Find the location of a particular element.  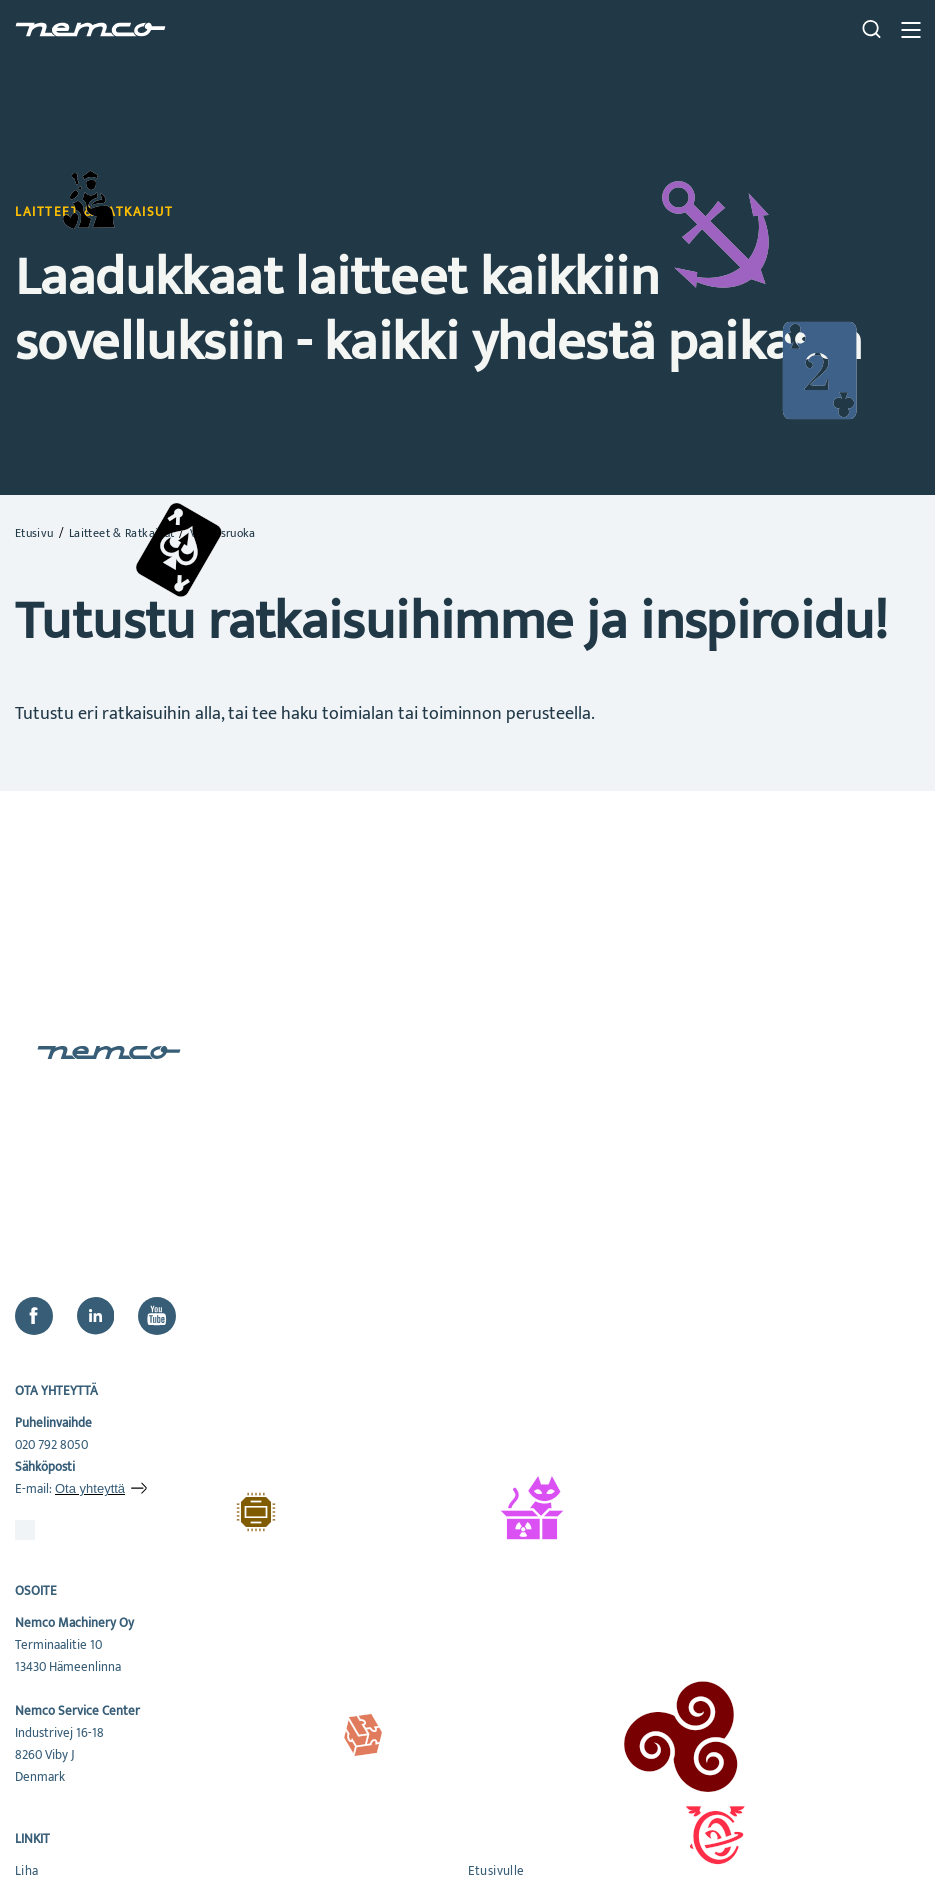

indicates a quantum state where the outcome is alive/positive is located at coordinates (532, 1508).